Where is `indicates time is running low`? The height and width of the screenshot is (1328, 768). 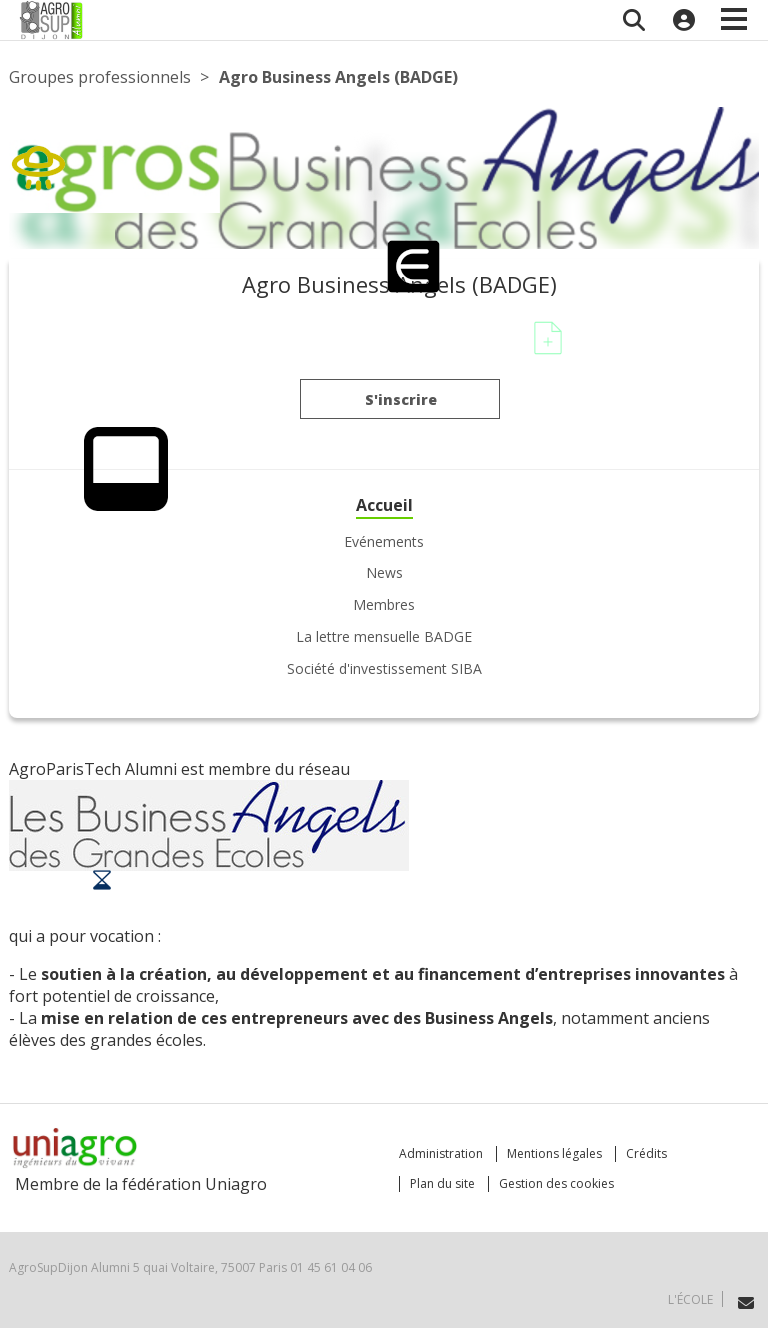
indicates time is running low is located at coordinates (102, 880).